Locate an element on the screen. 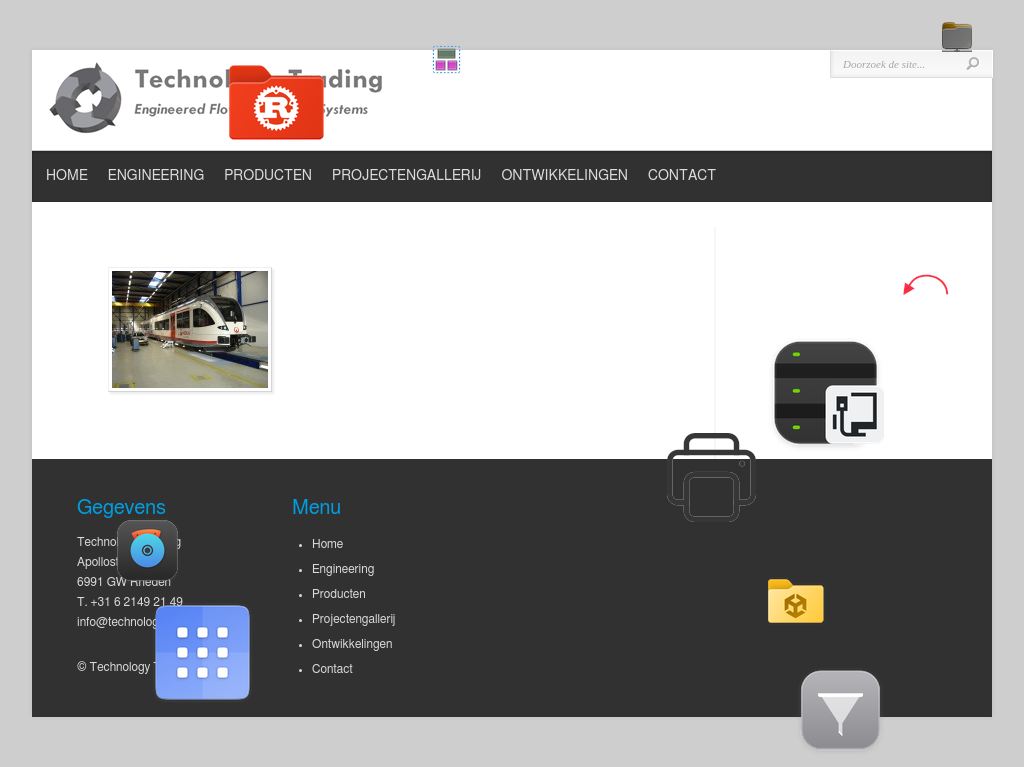 This screenshot has height=767, width=1024. open handbrake video transcoder app is located at coordinates (147, 550).